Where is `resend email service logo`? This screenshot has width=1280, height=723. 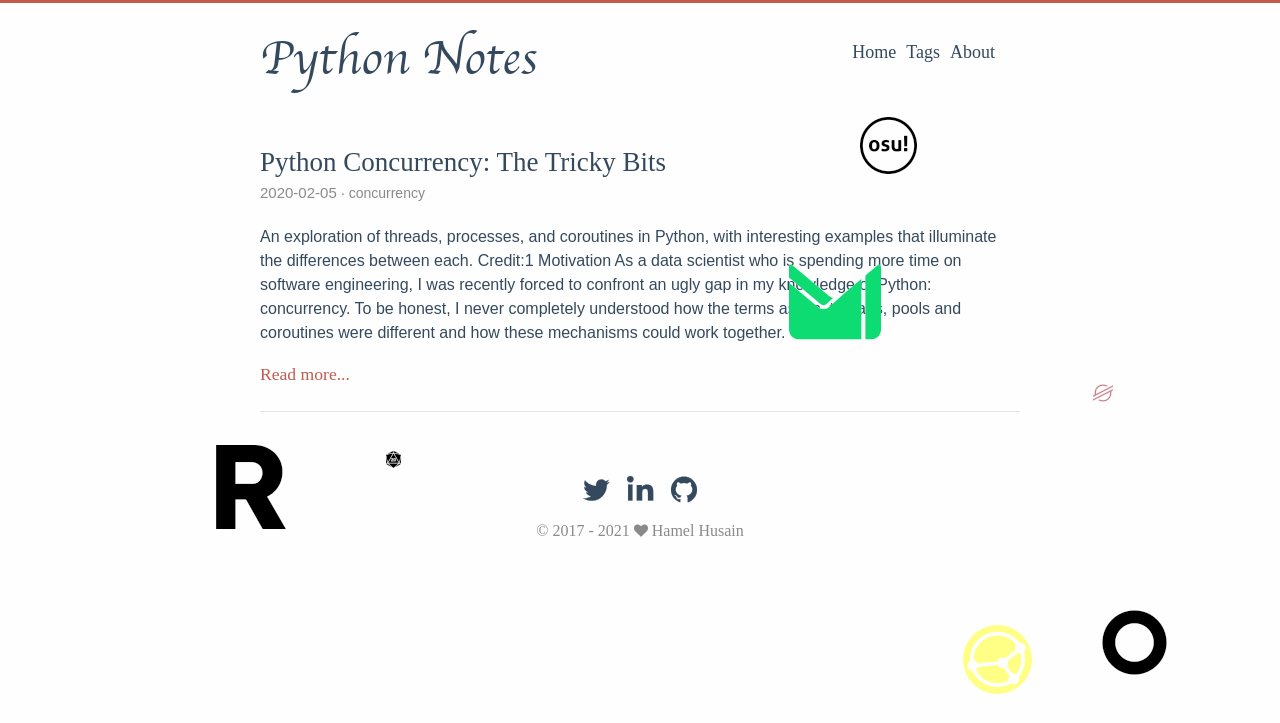
resend email service logo is located at coordinates (251, 487).